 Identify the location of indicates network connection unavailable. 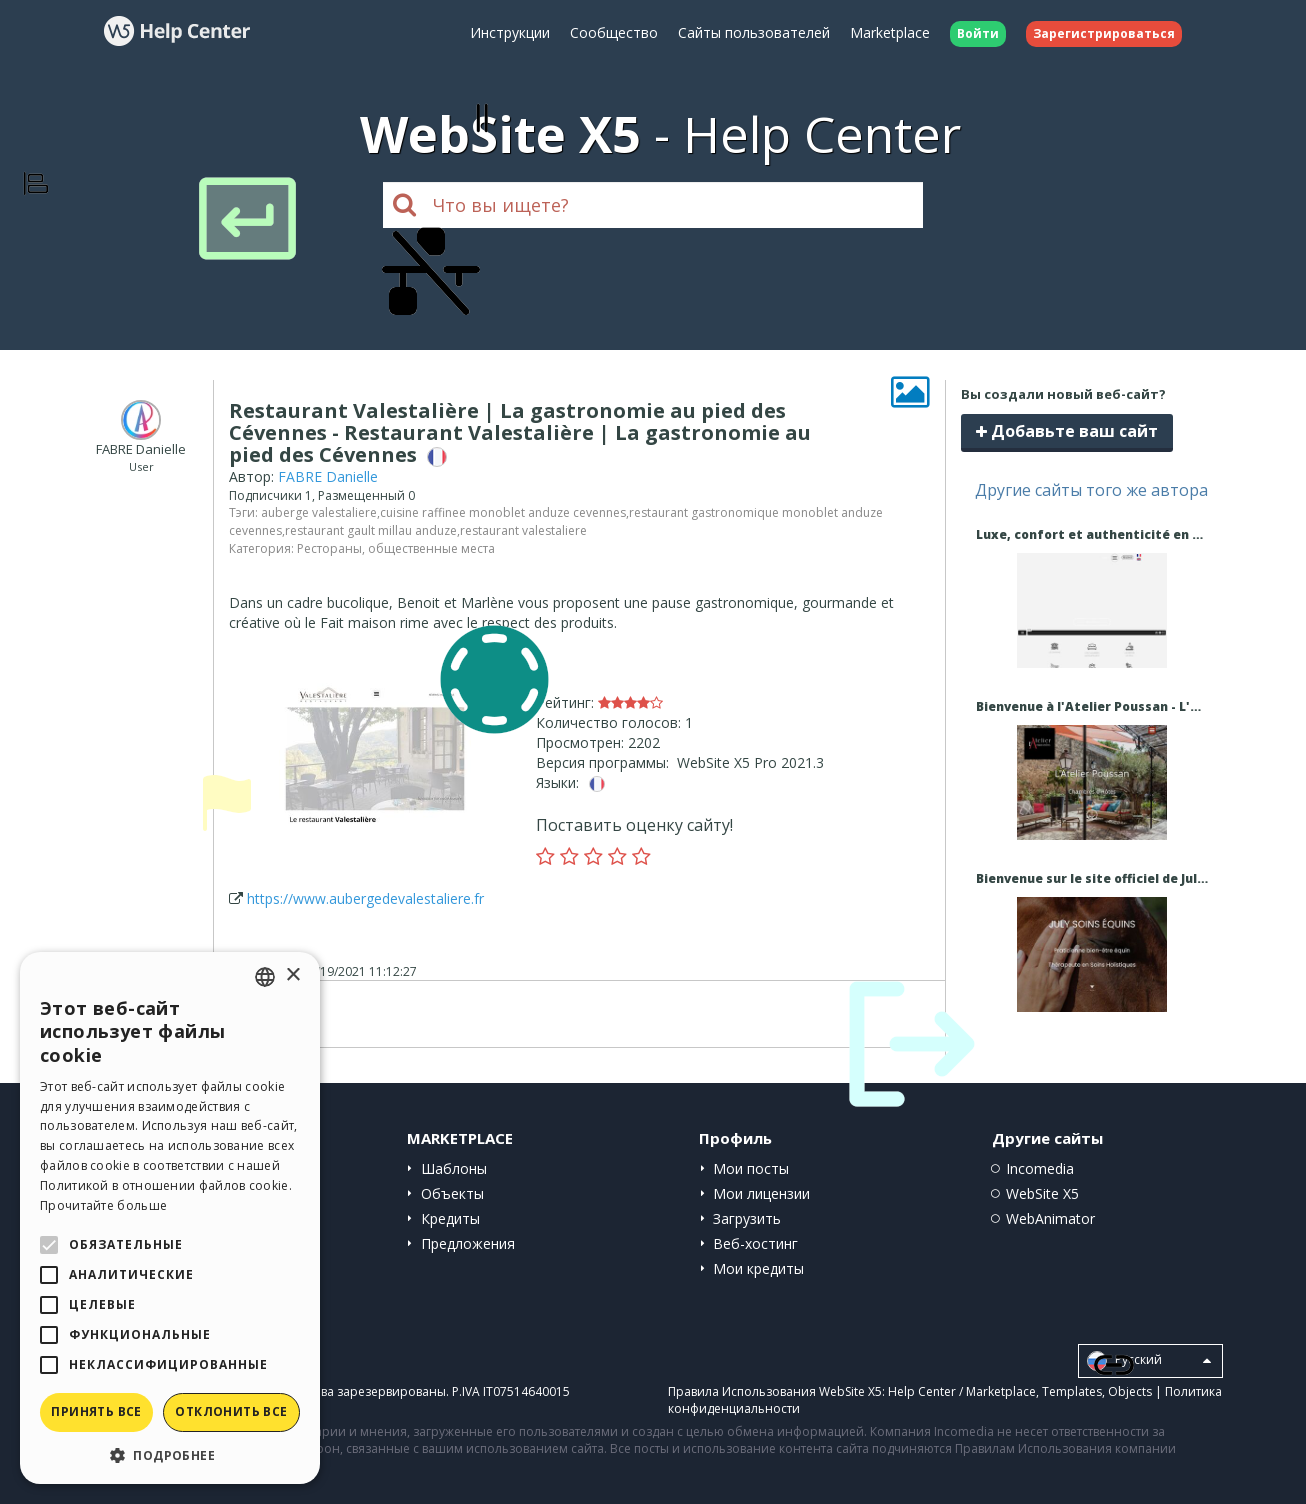
(431, 273).